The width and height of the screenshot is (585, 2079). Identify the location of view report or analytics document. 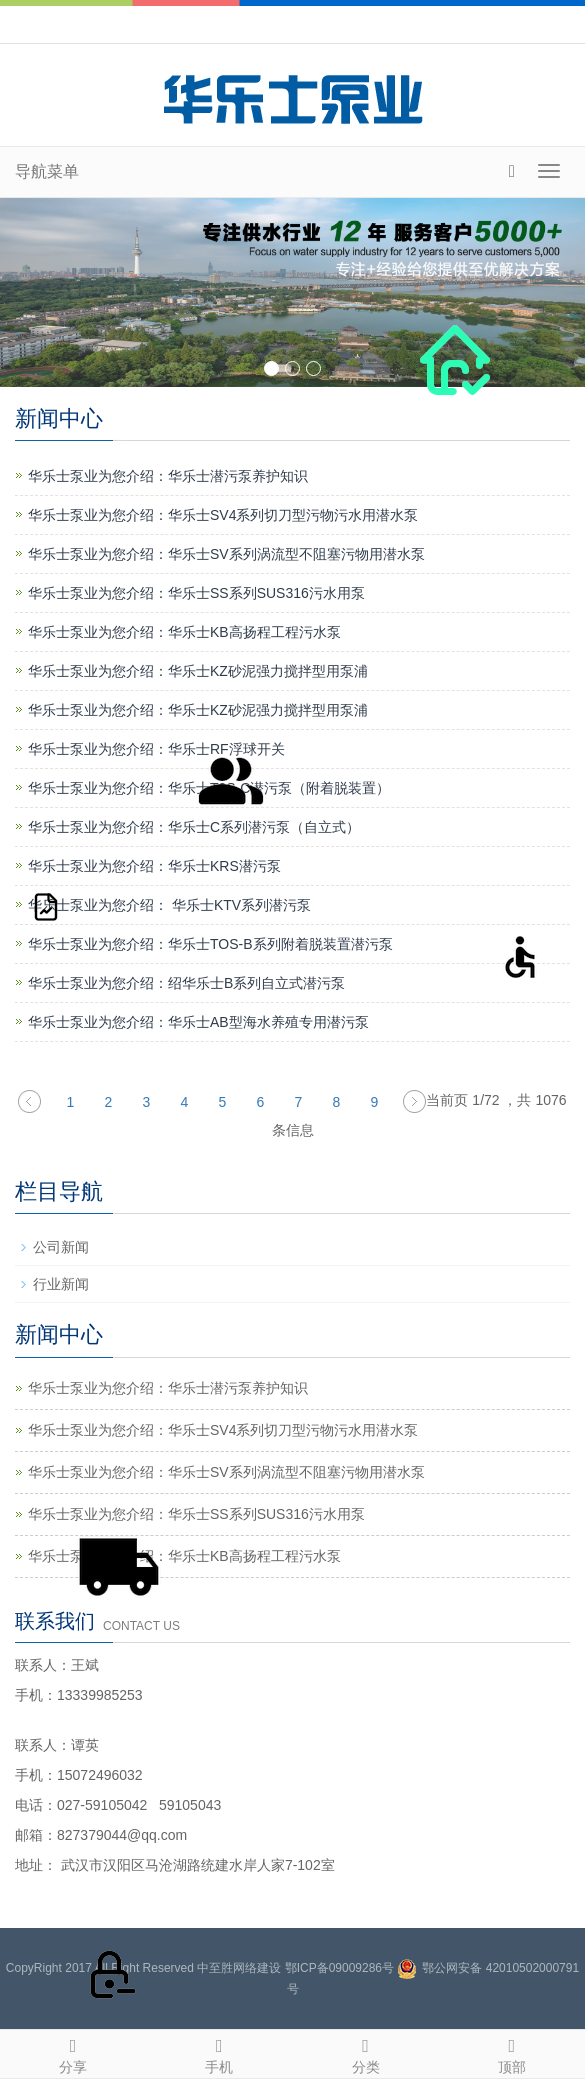
(46, 907).